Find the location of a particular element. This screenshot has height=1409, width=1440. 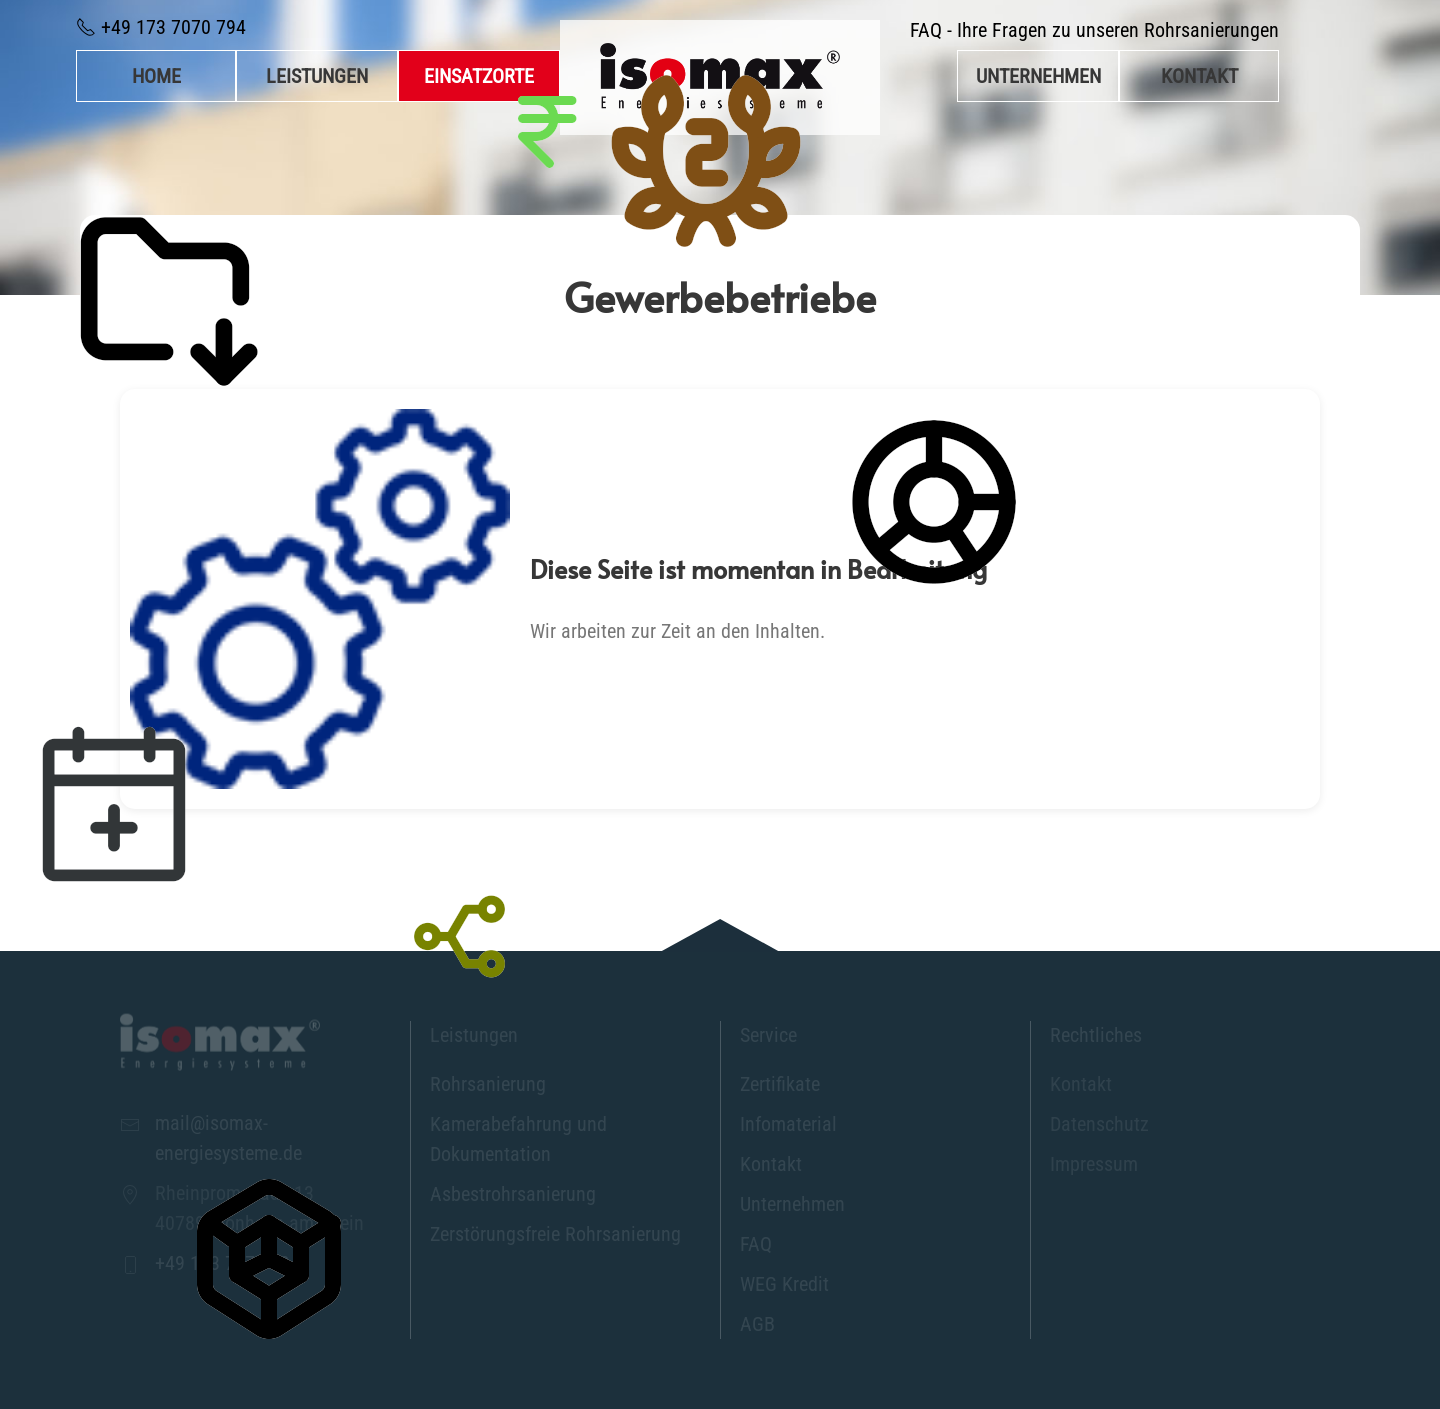

view 3d model or object is located at coordinates (269, 1259).